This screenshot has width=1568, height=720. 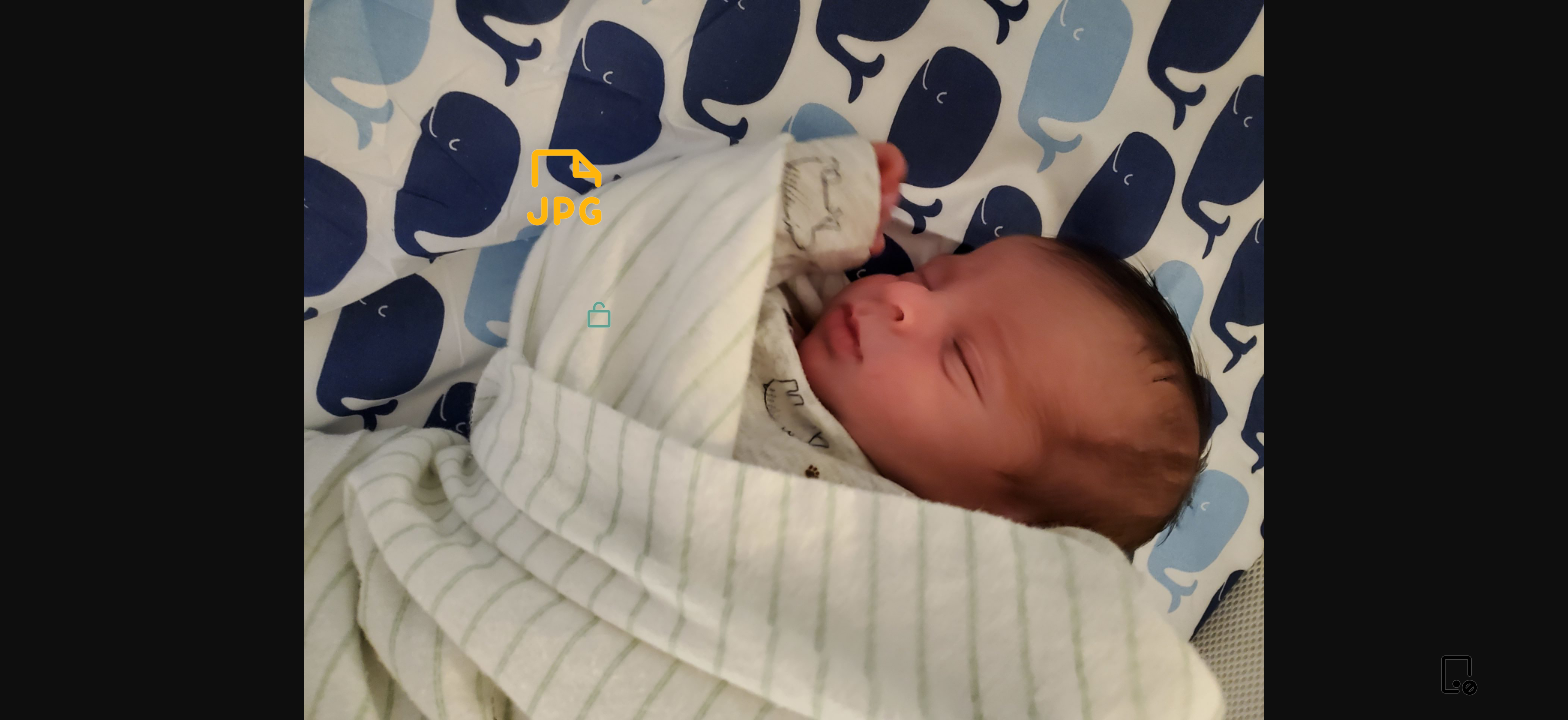 I want to click on cancel tablet connection or pairing, so click(x=1456, y=674).